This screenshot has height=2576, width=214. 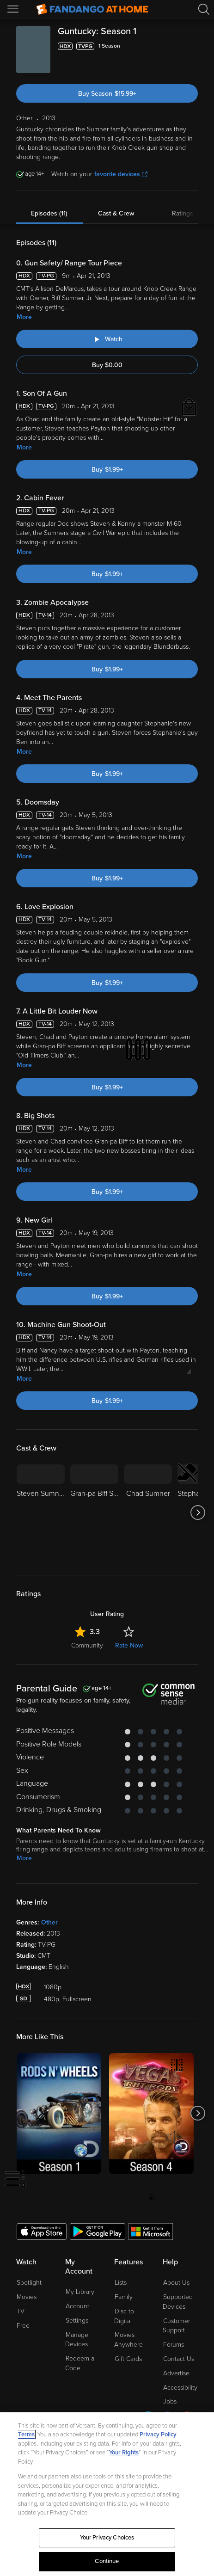 What do you see at coordinates (138, 1049) in the screenshot?
I see `set boundary or privacy restrictions` at bounding box center [138, 1049].